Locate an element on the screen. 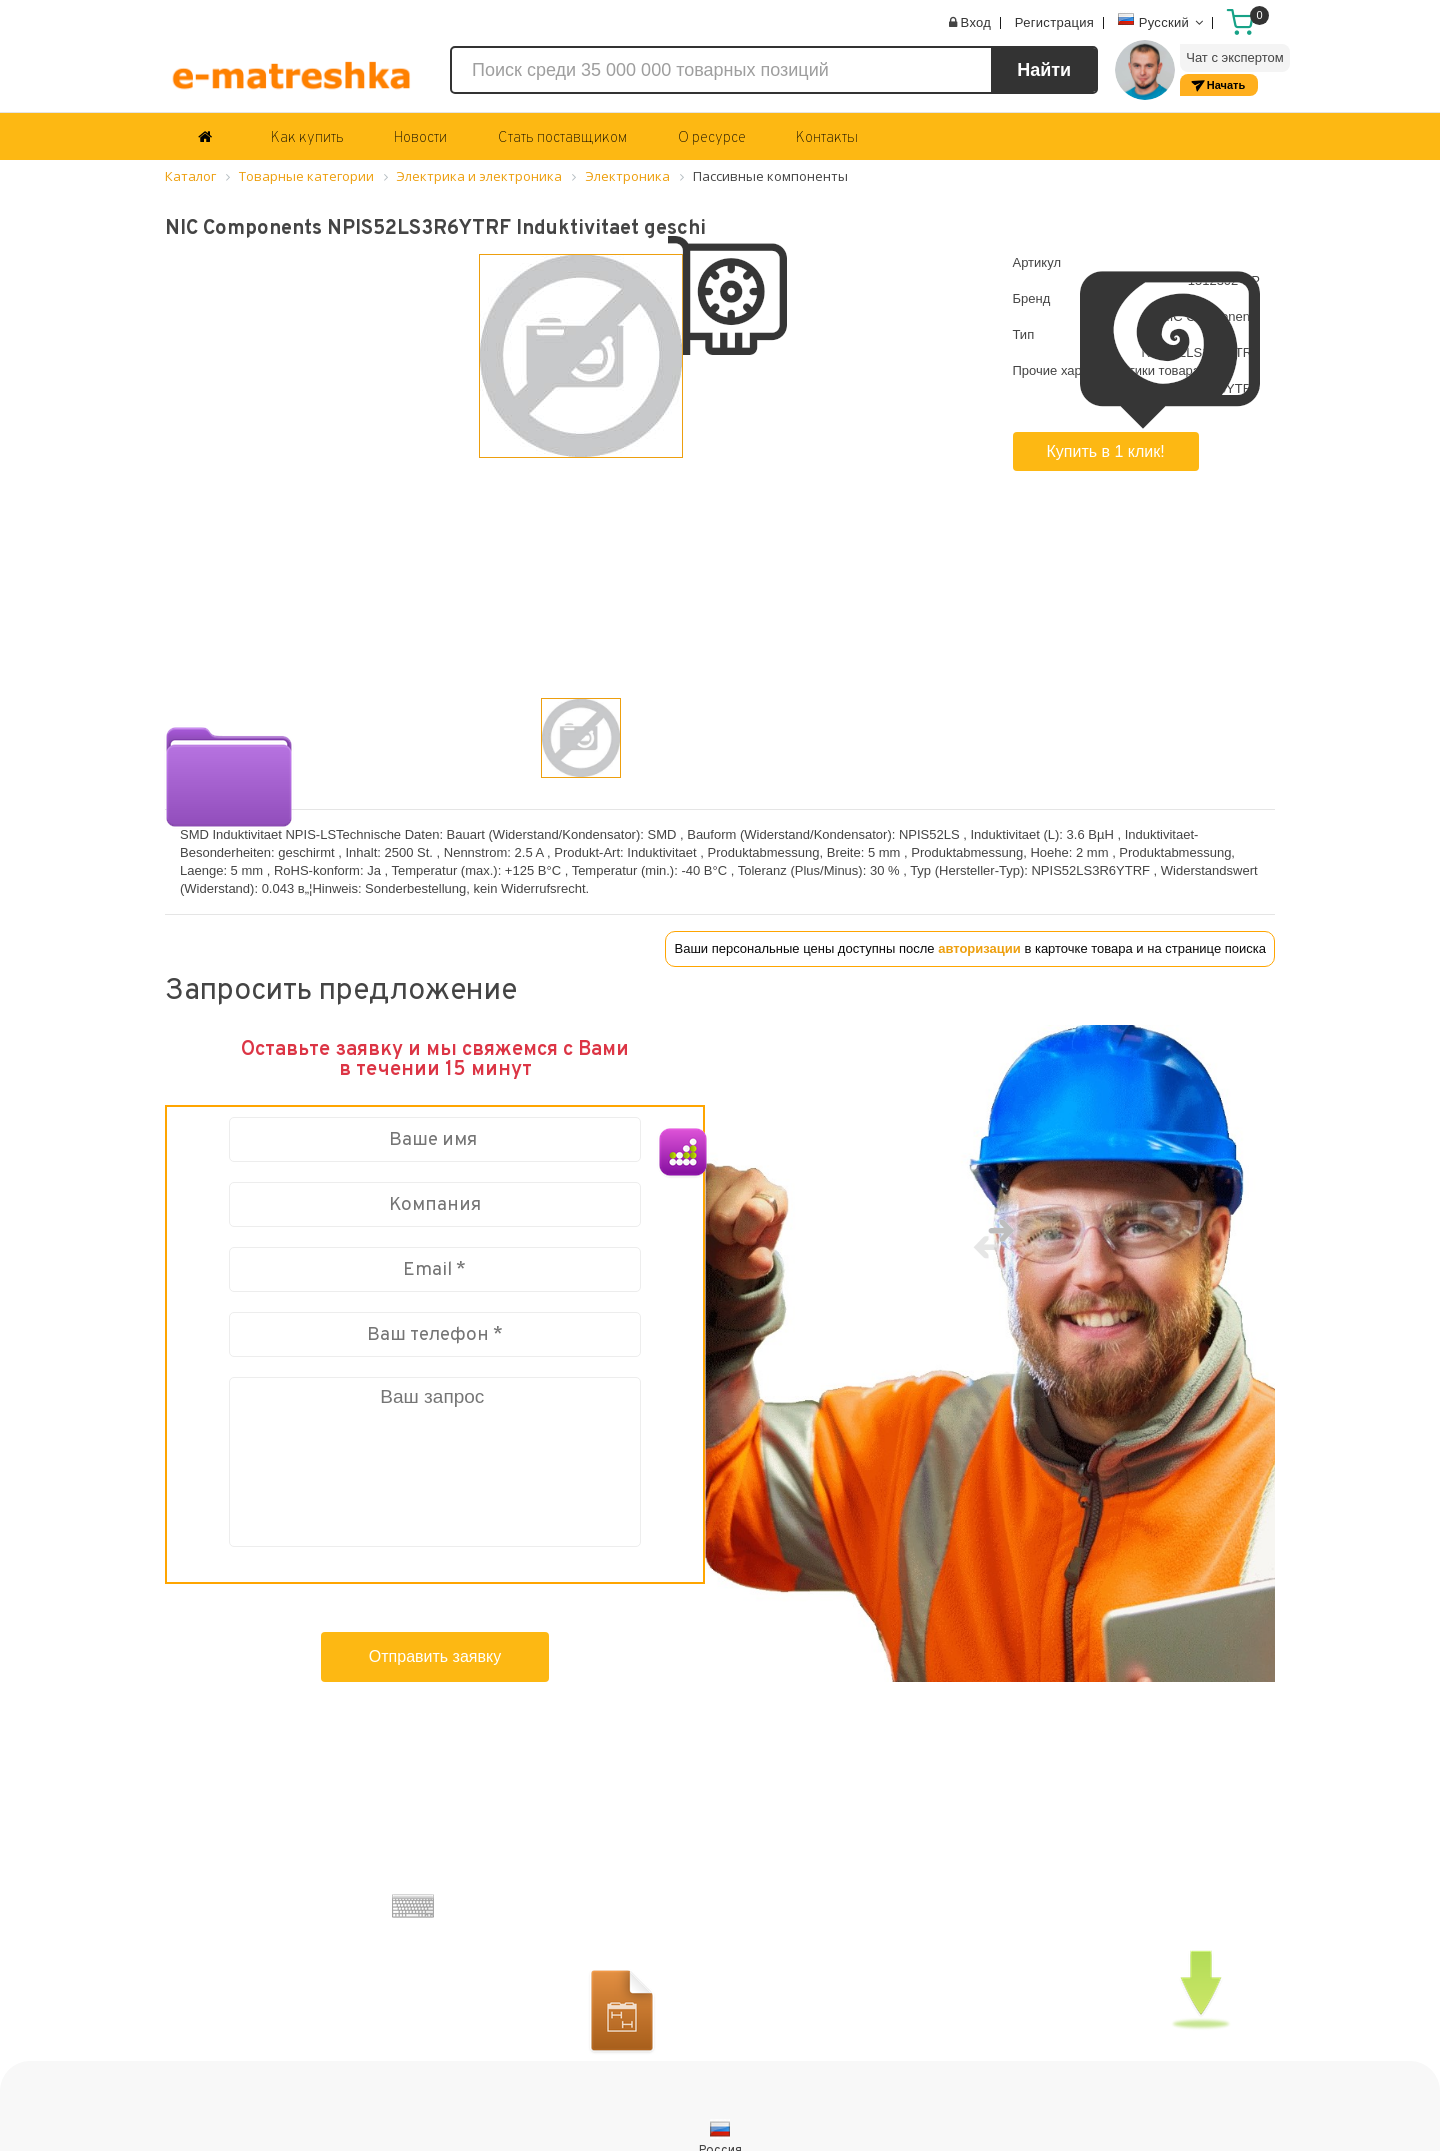 The image size is (1440, 2151). a kplato project management file is located at coordinates (622, 2012).